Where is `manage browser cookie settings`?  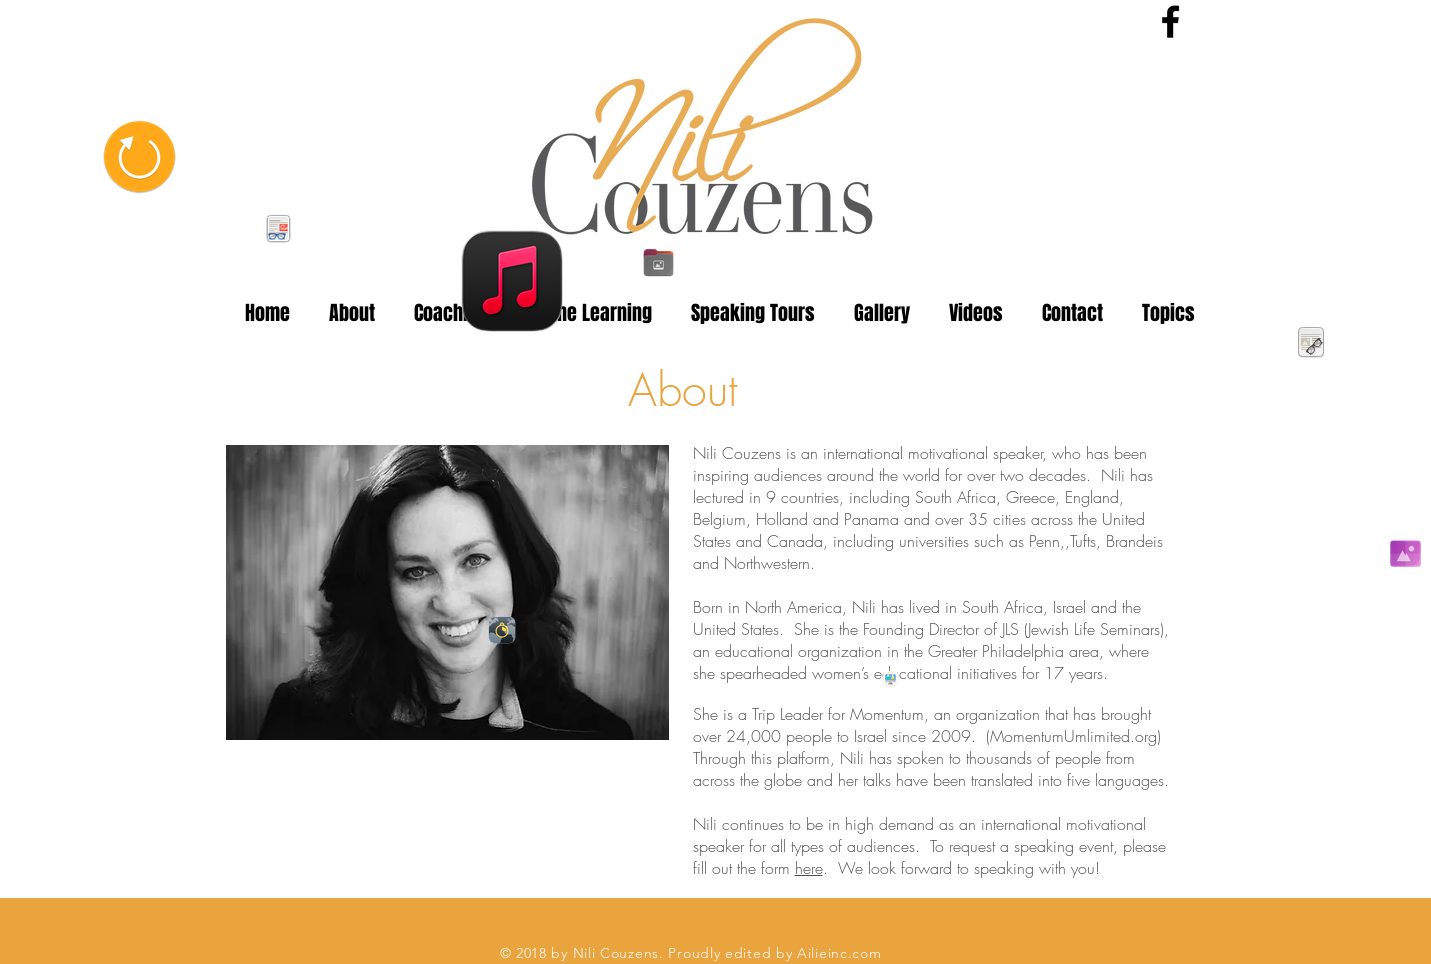
manage browser cookie settings is located at coordinates (502, 630).